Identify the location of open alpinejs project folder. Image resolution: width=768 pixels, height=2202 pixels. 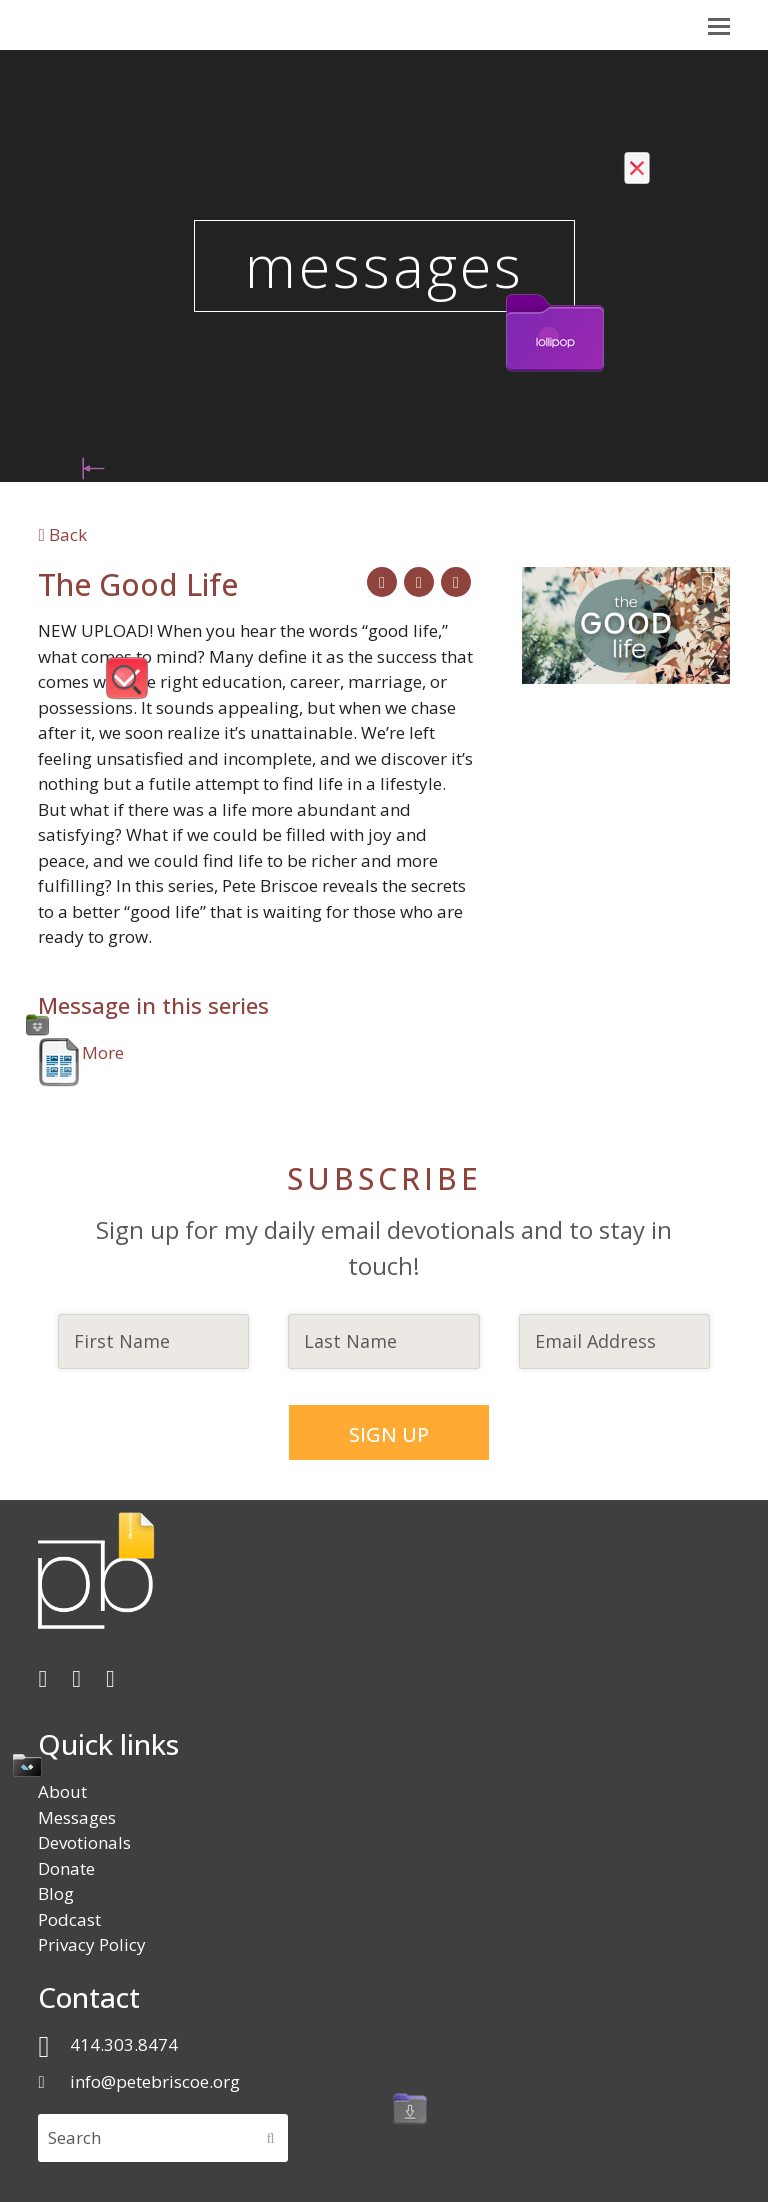
(27, 1766).